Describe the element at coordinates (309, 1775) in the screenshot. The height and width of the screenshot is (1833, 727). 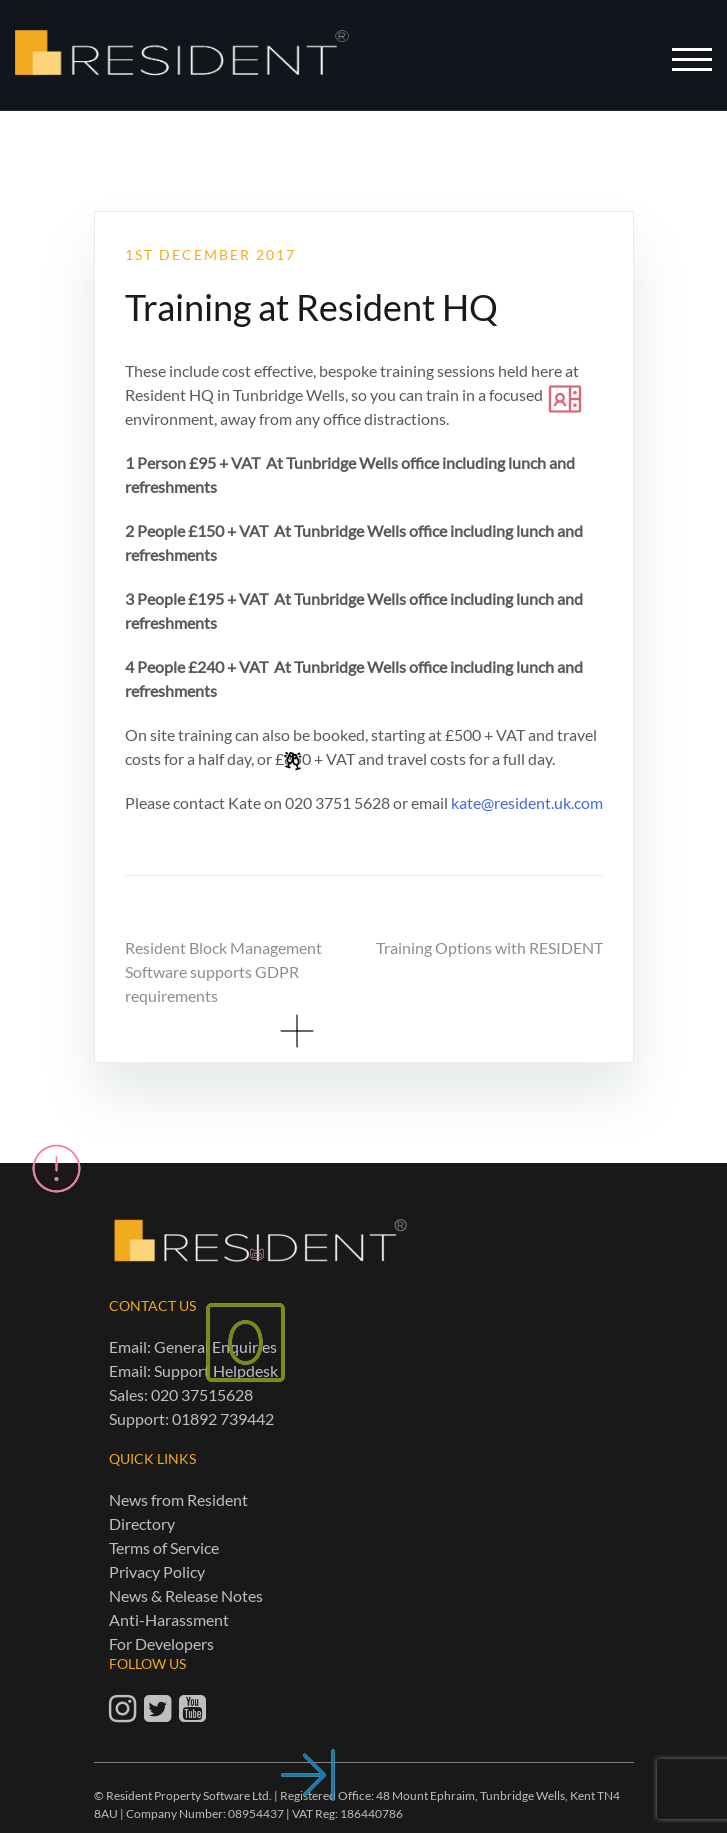
I see `go to end or last item` at that location.